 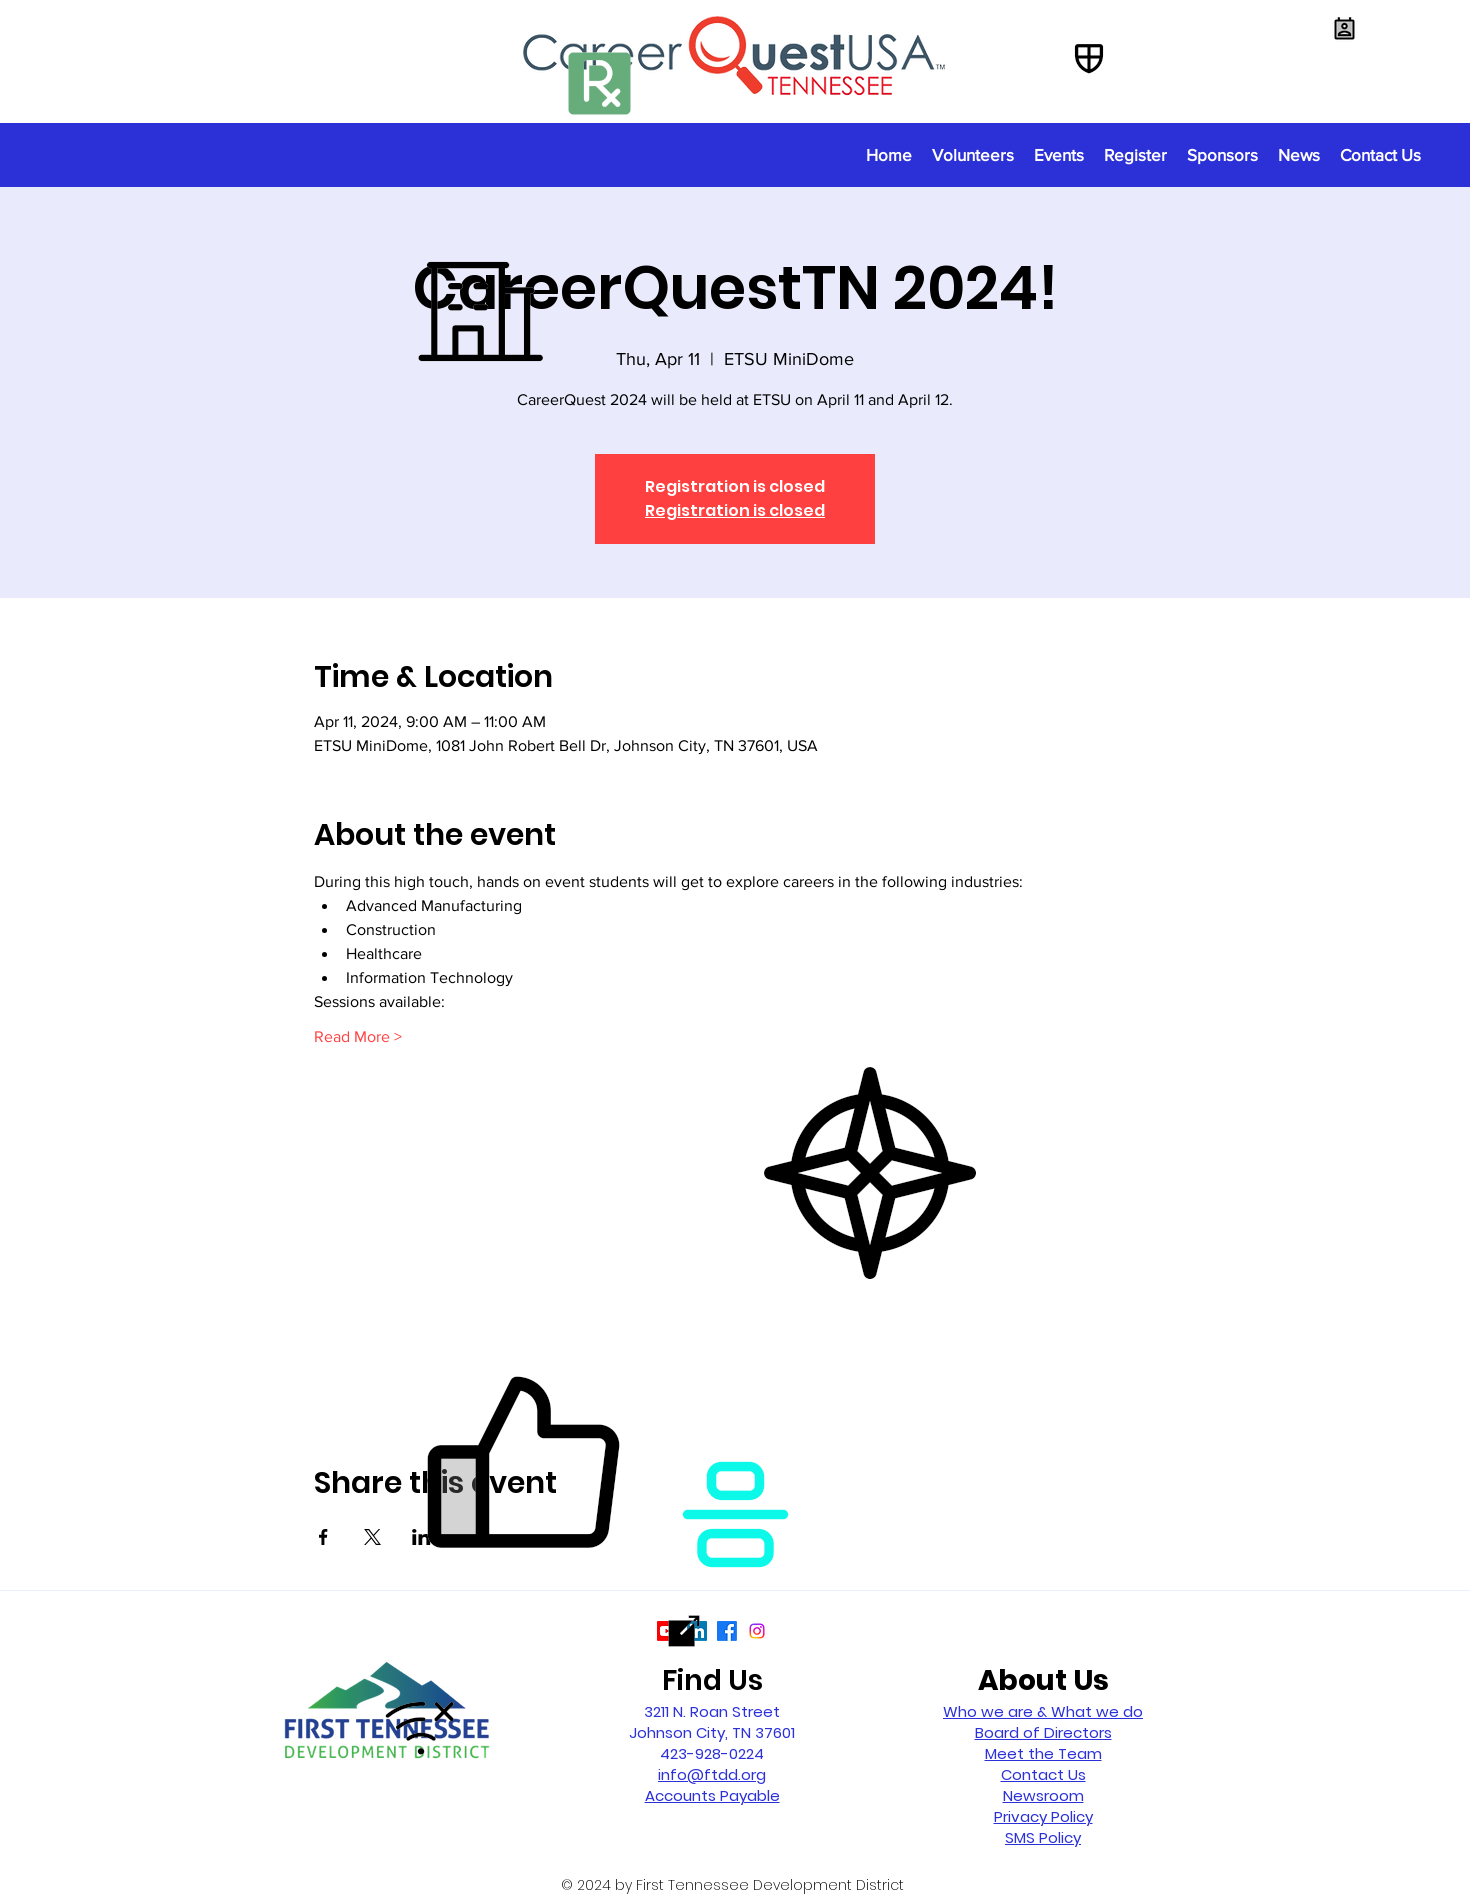 I want to click on view office or workplace location, so click(x=476, y=311).